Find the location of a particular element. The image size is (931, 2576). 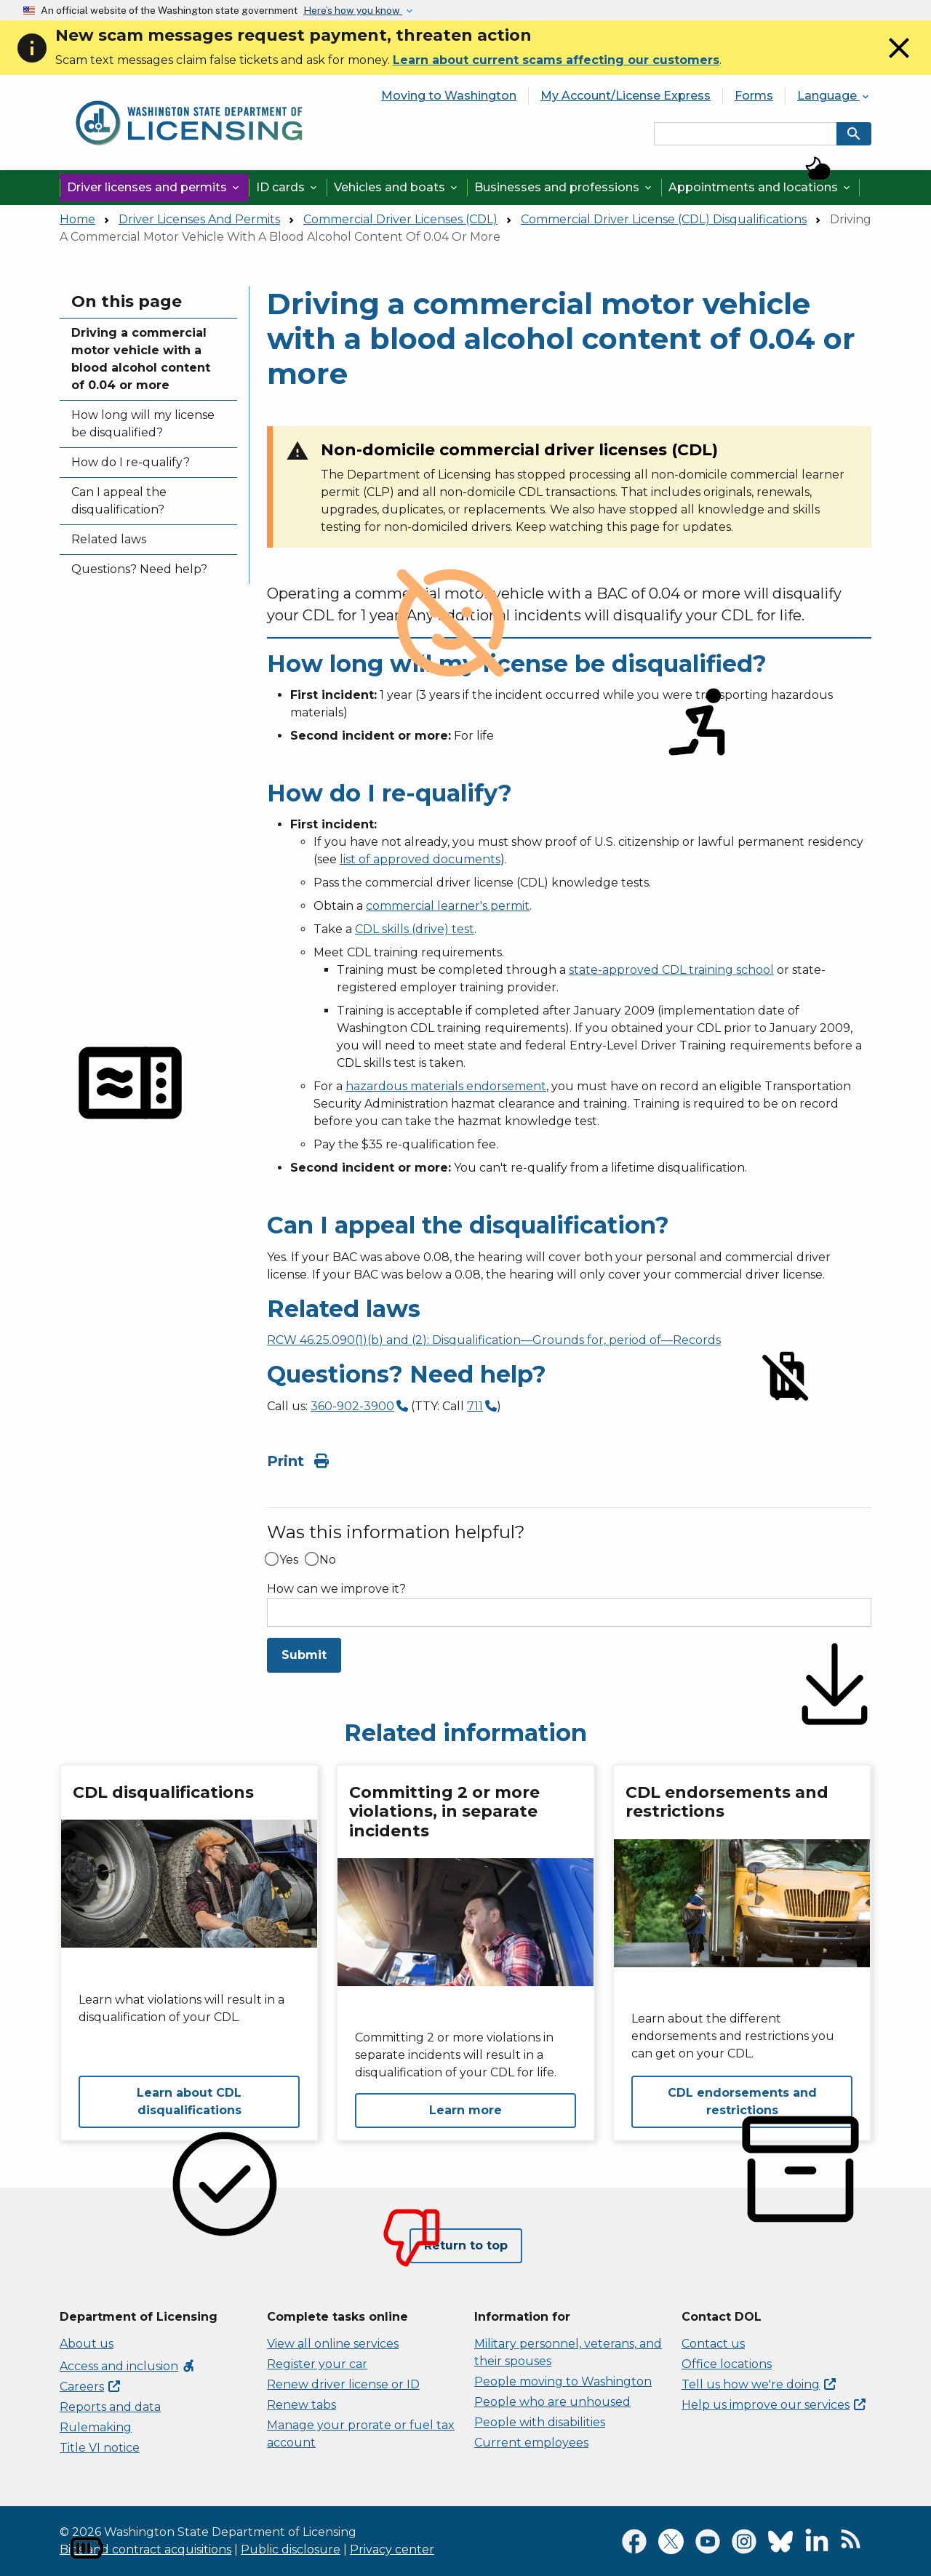

download a file or content is located at coordinates (834, 1684).